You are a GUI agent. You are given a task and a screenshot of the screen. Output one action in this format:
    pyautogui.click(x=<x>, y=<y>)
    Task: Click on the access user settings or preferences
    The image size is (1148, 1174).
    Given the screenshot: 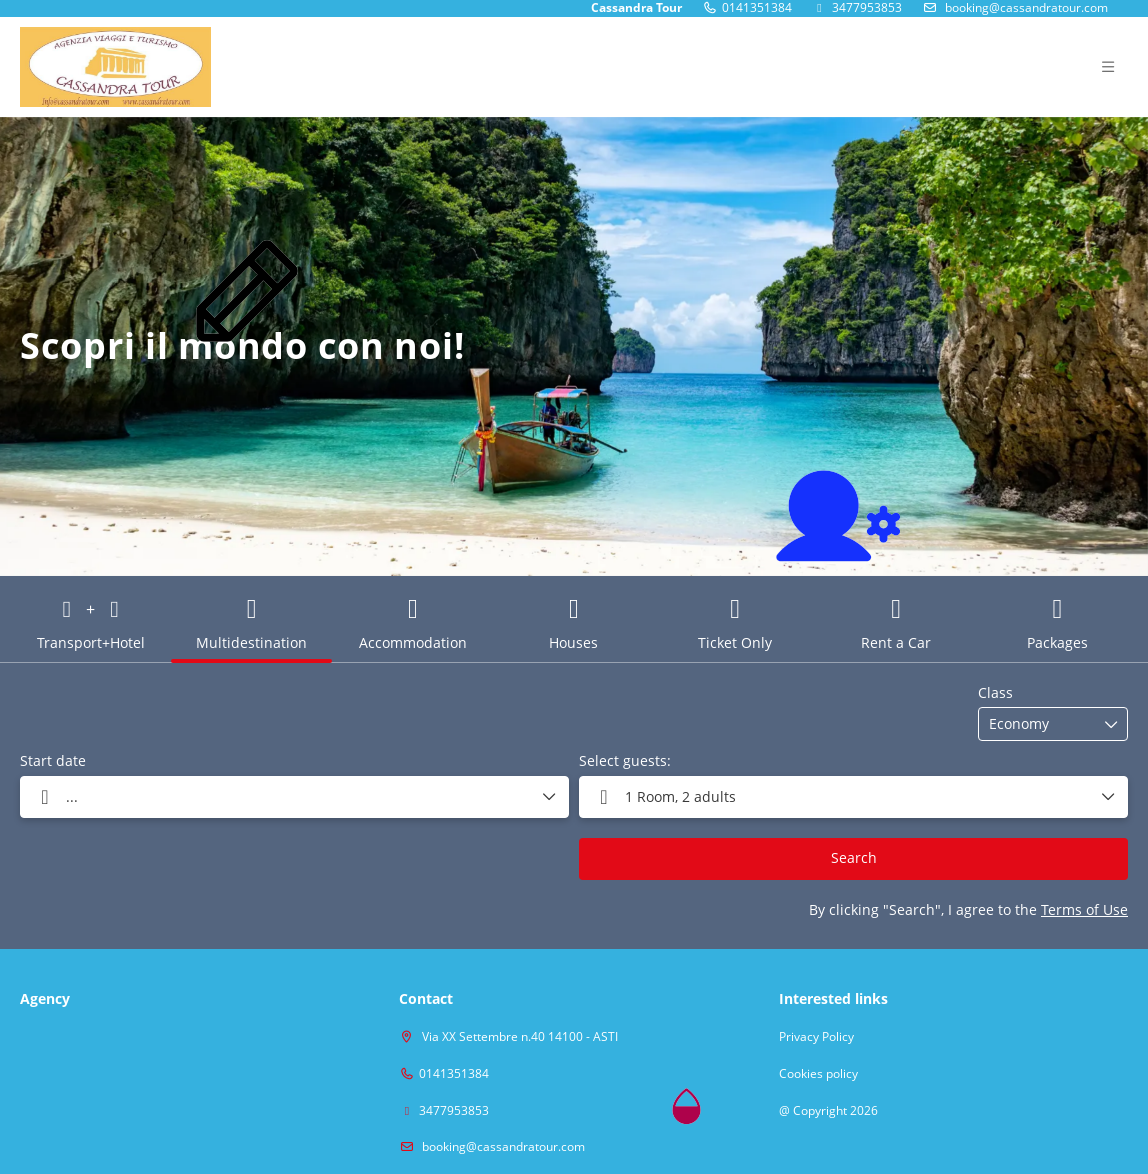 What is the action you would take?
    pyautogui.click(x=834, y=520)
    